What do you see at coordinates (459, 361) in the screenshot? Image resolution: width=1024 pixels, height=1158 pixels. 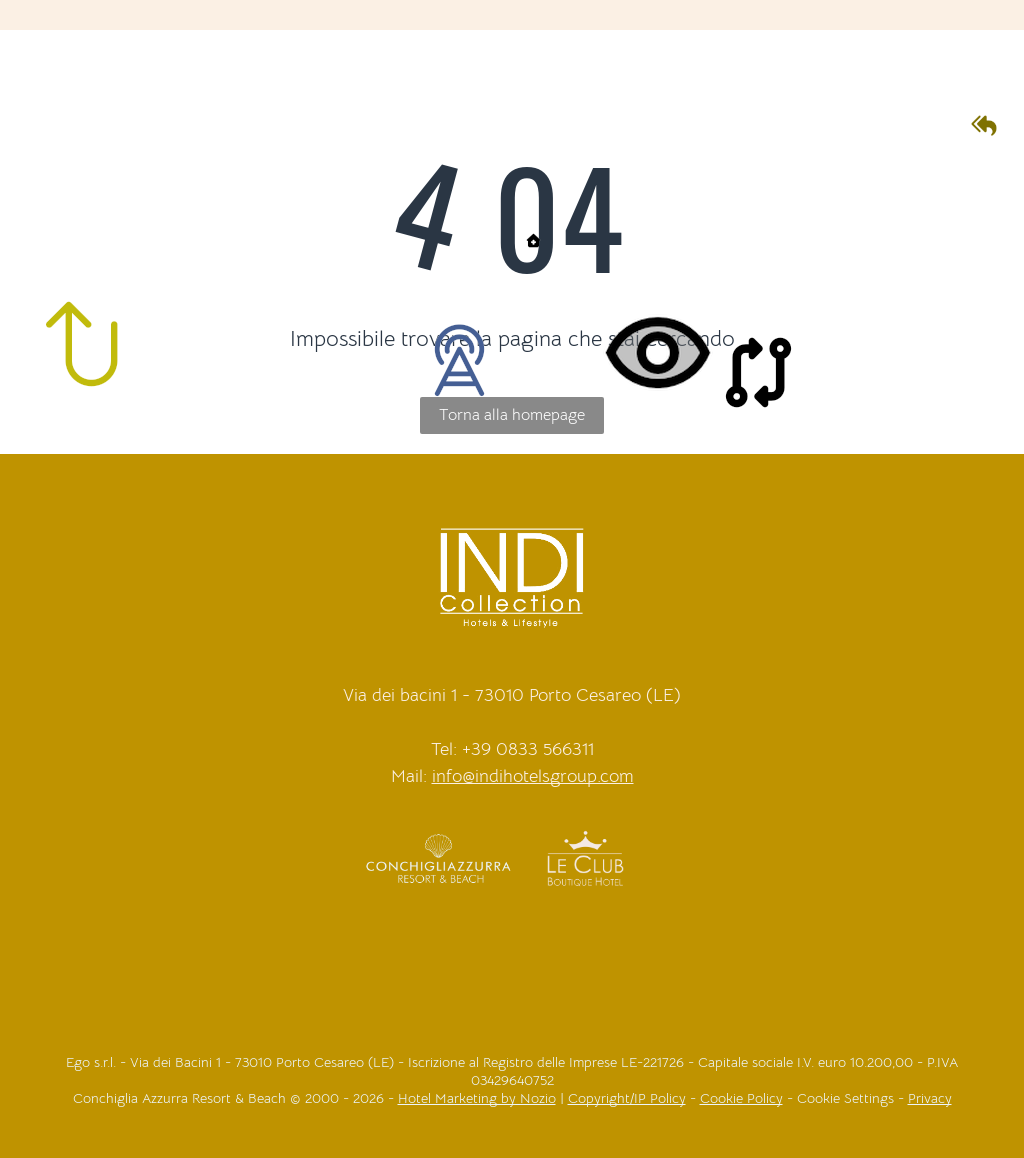 I see `indicates cellular network signal or connectivity` at bounding box center [459, 361].